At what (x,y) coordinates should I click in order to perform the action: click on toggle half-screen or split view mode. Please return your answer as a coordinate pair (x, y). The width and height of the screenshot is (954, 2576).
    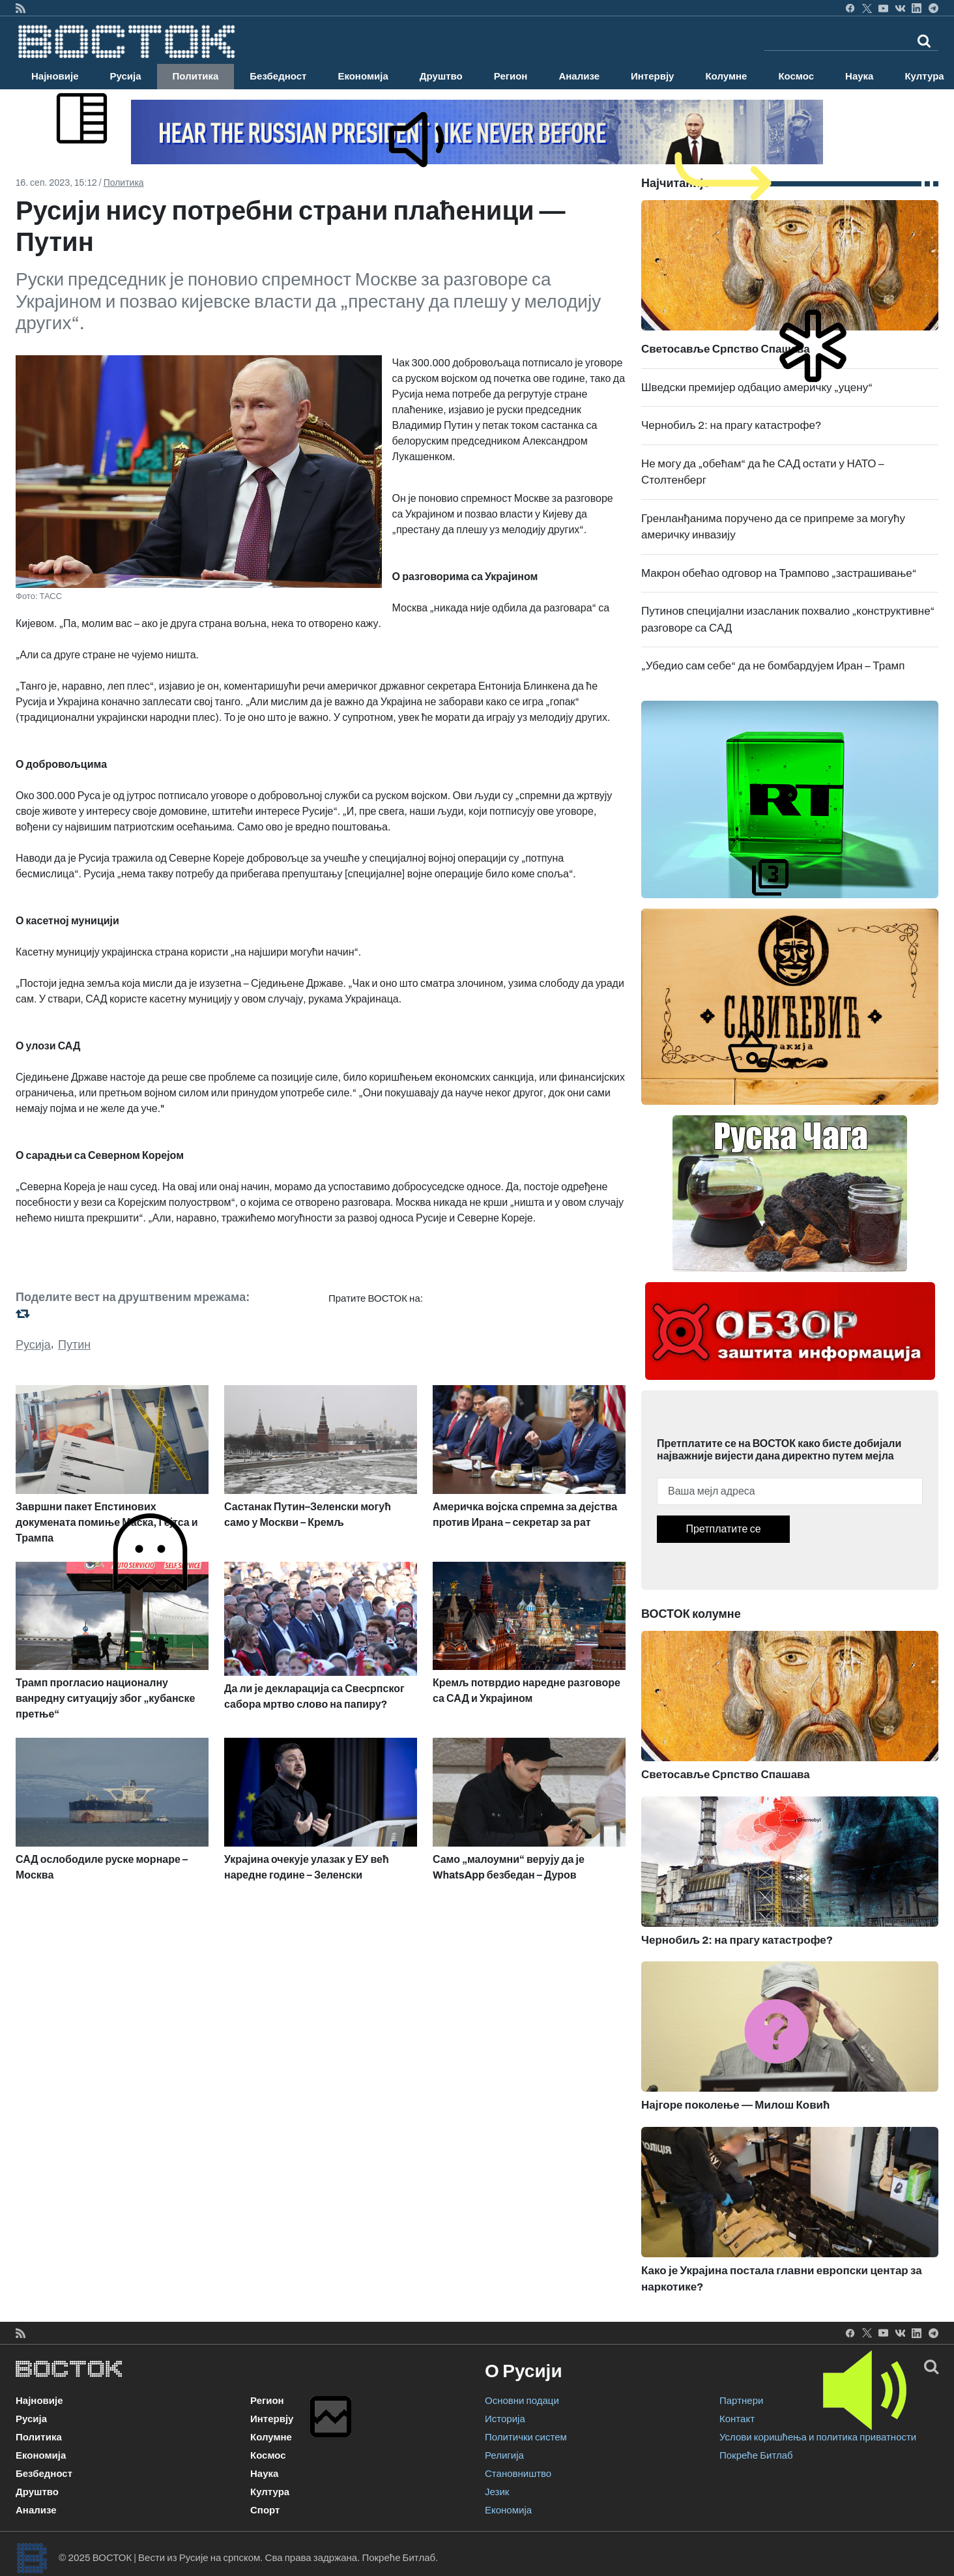
    Looking at the image, I should click on (81, 118).